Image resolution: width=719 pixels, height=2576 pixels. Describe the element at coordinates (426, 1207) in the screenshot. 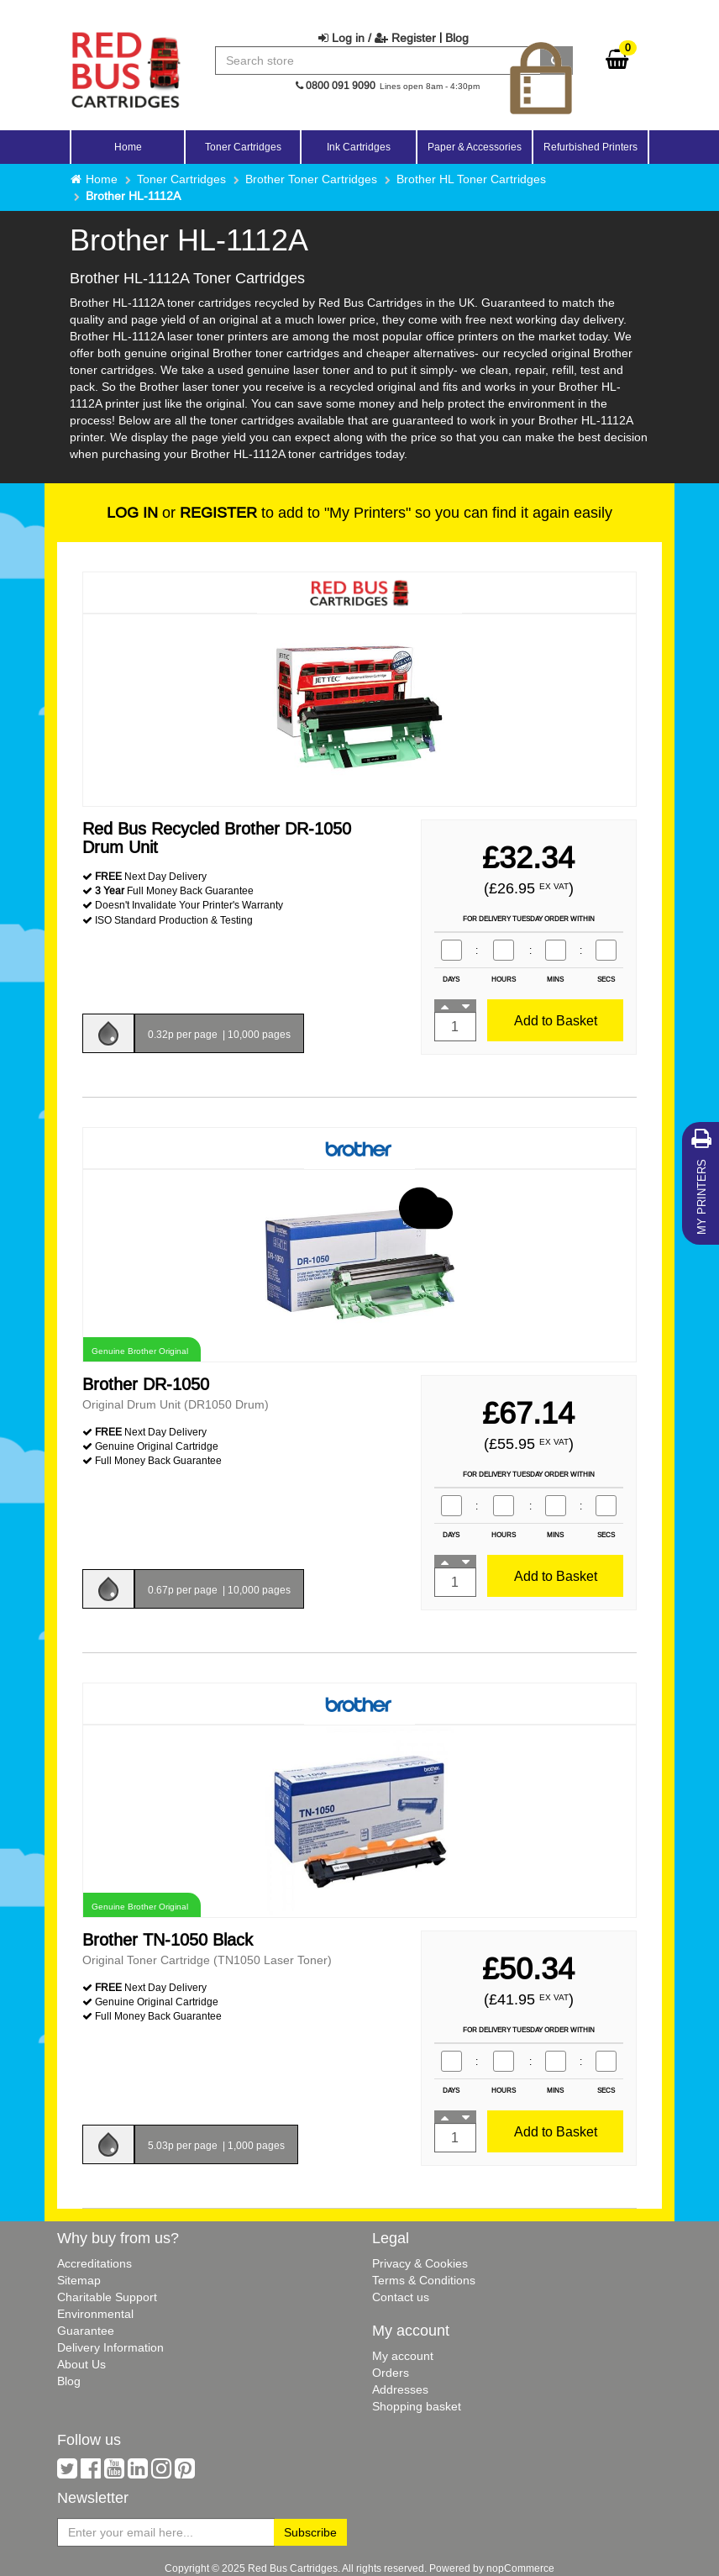

I see `indicates cloudy weather conditions` at that location.